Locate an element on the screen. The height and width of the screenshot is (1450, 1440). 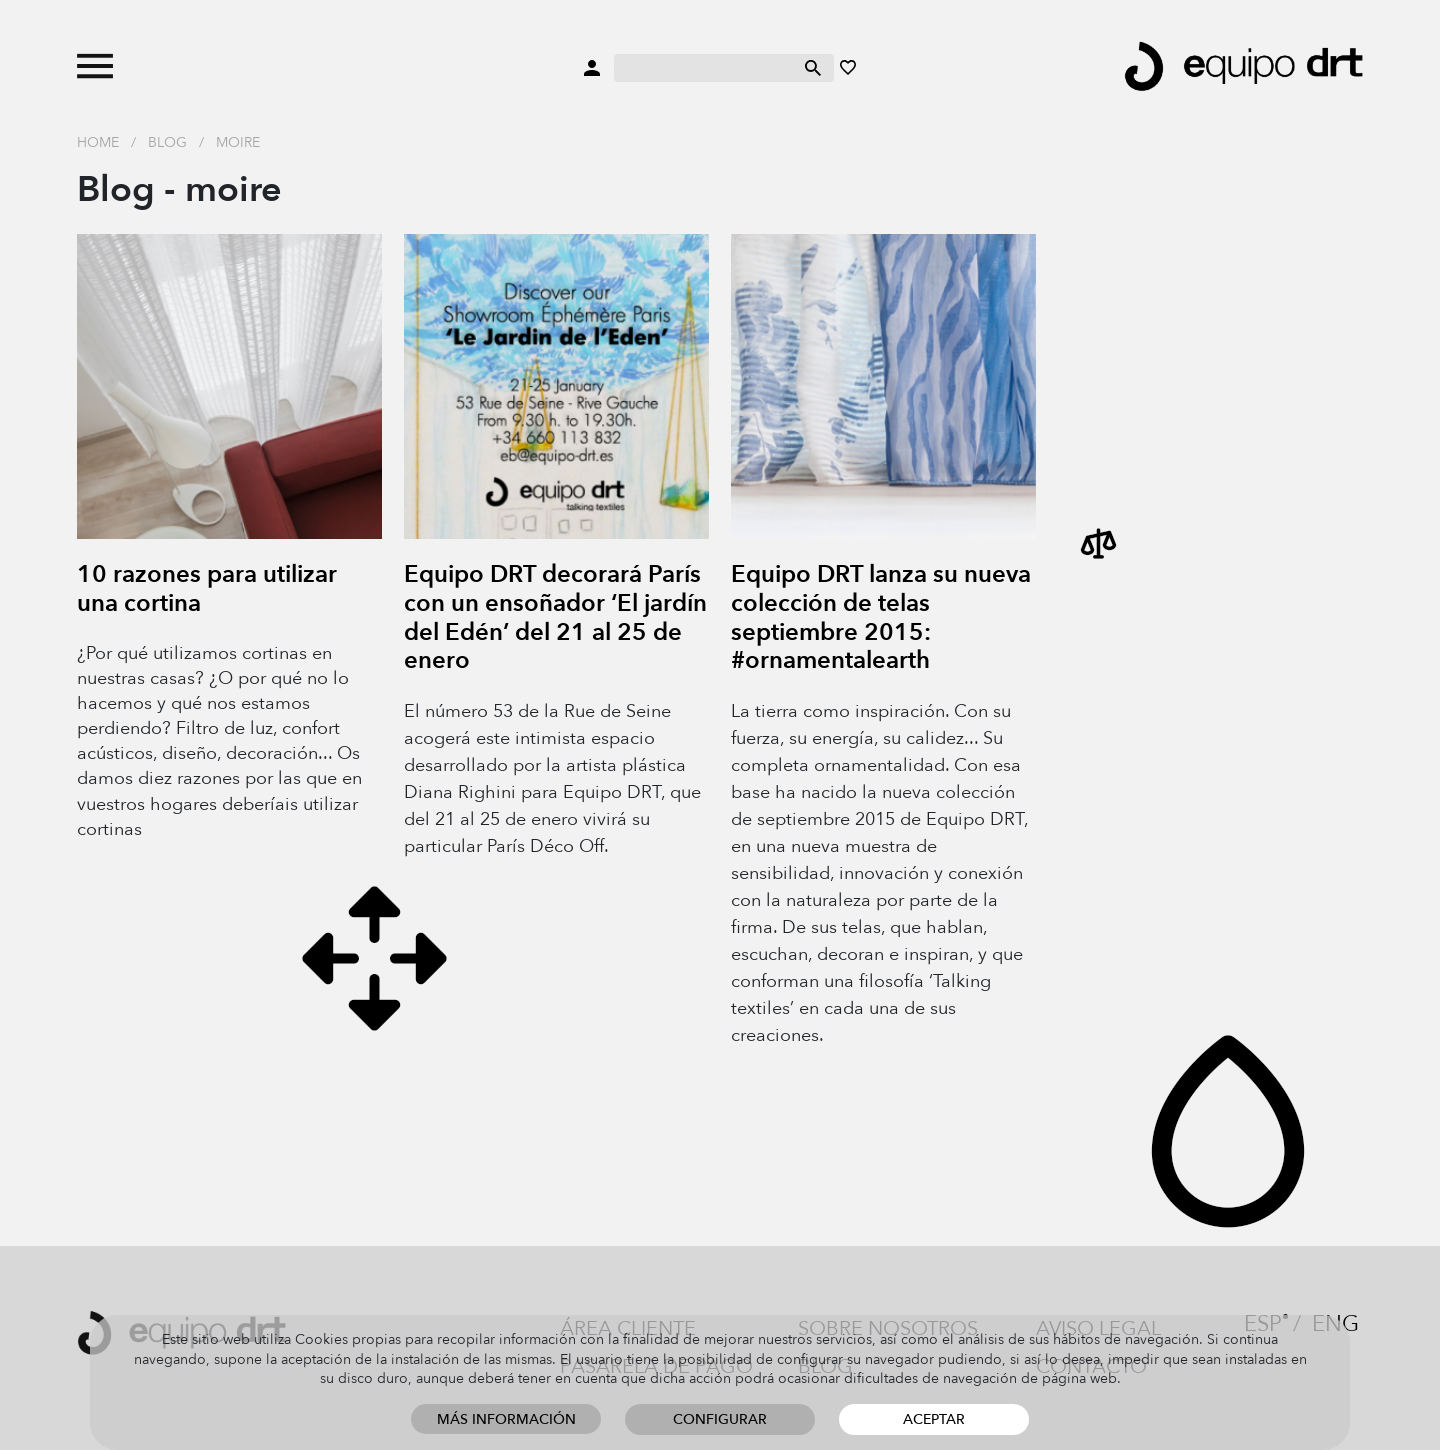
access legal terms or policies is located at coordinates (1098, 543).